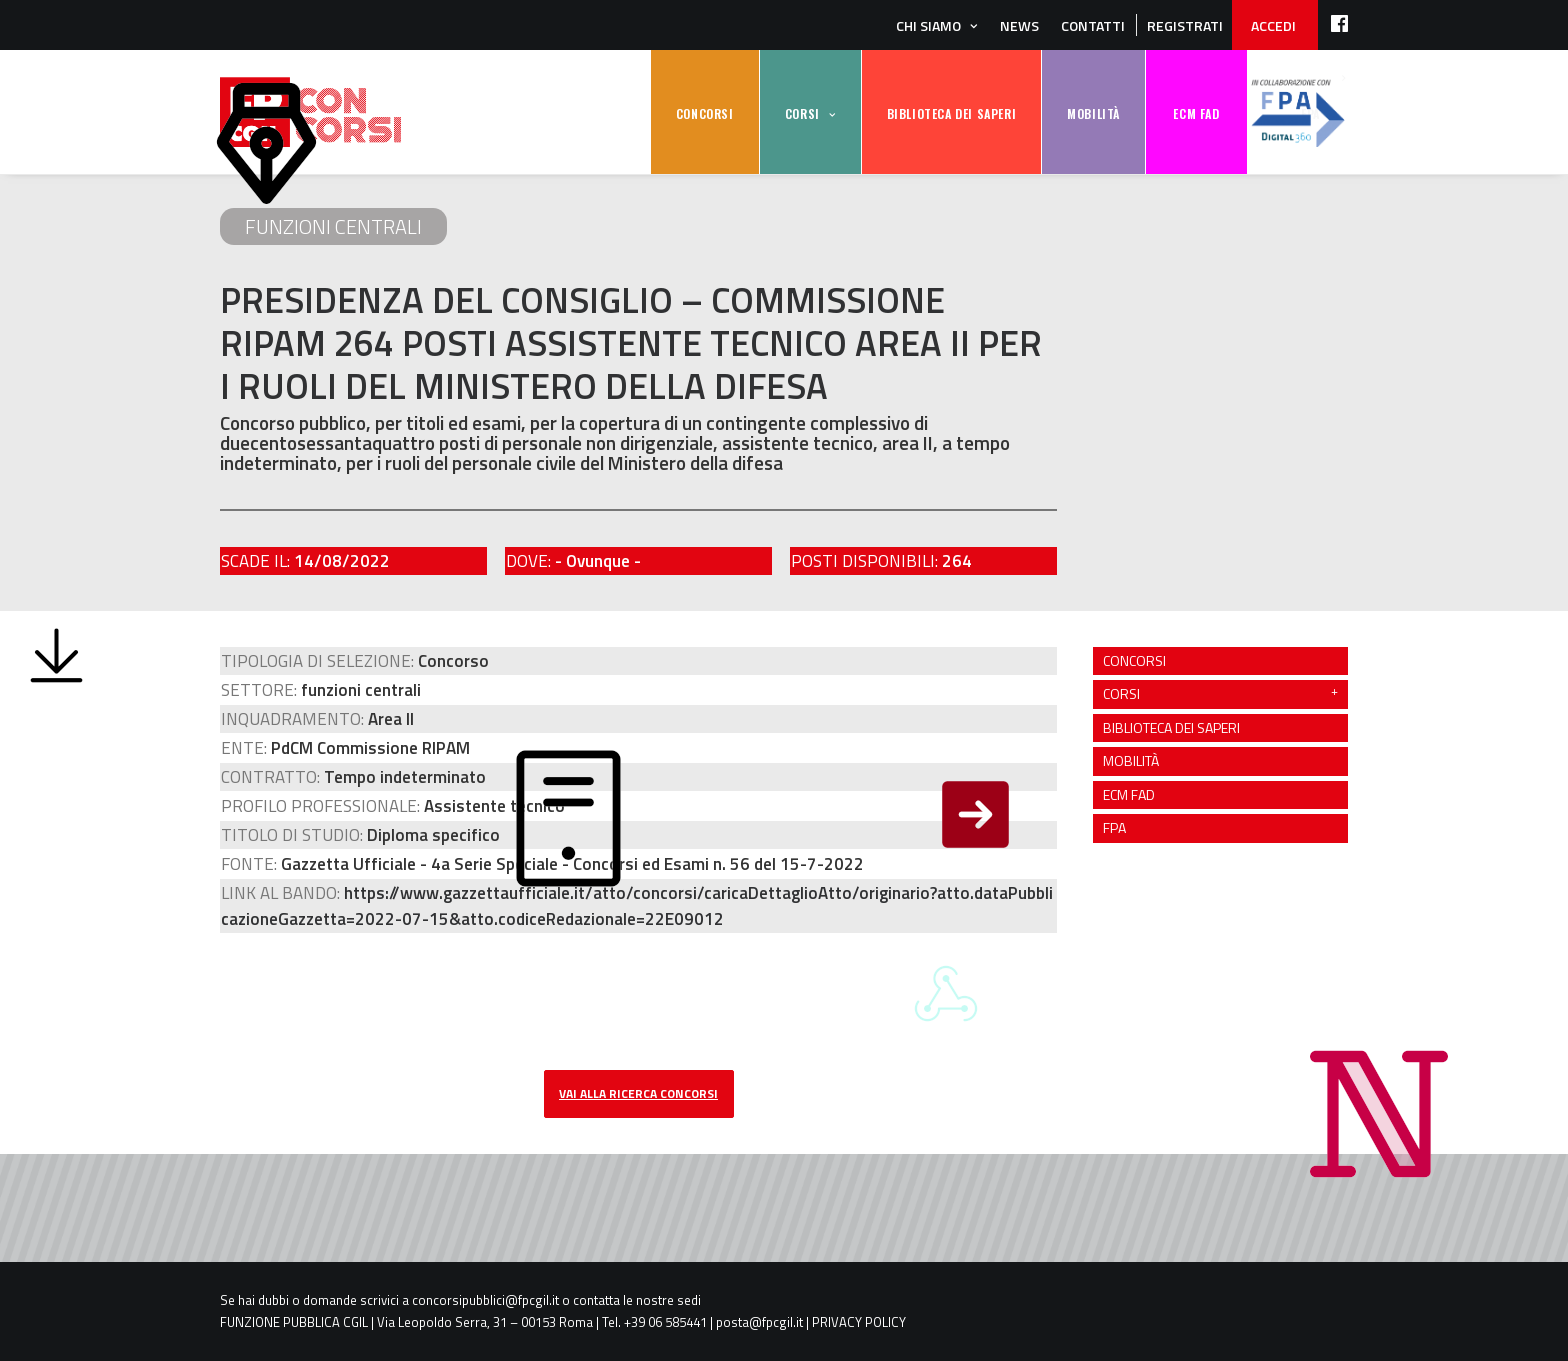  I want to click on access drawing or illustration tools, so click(266, 140).